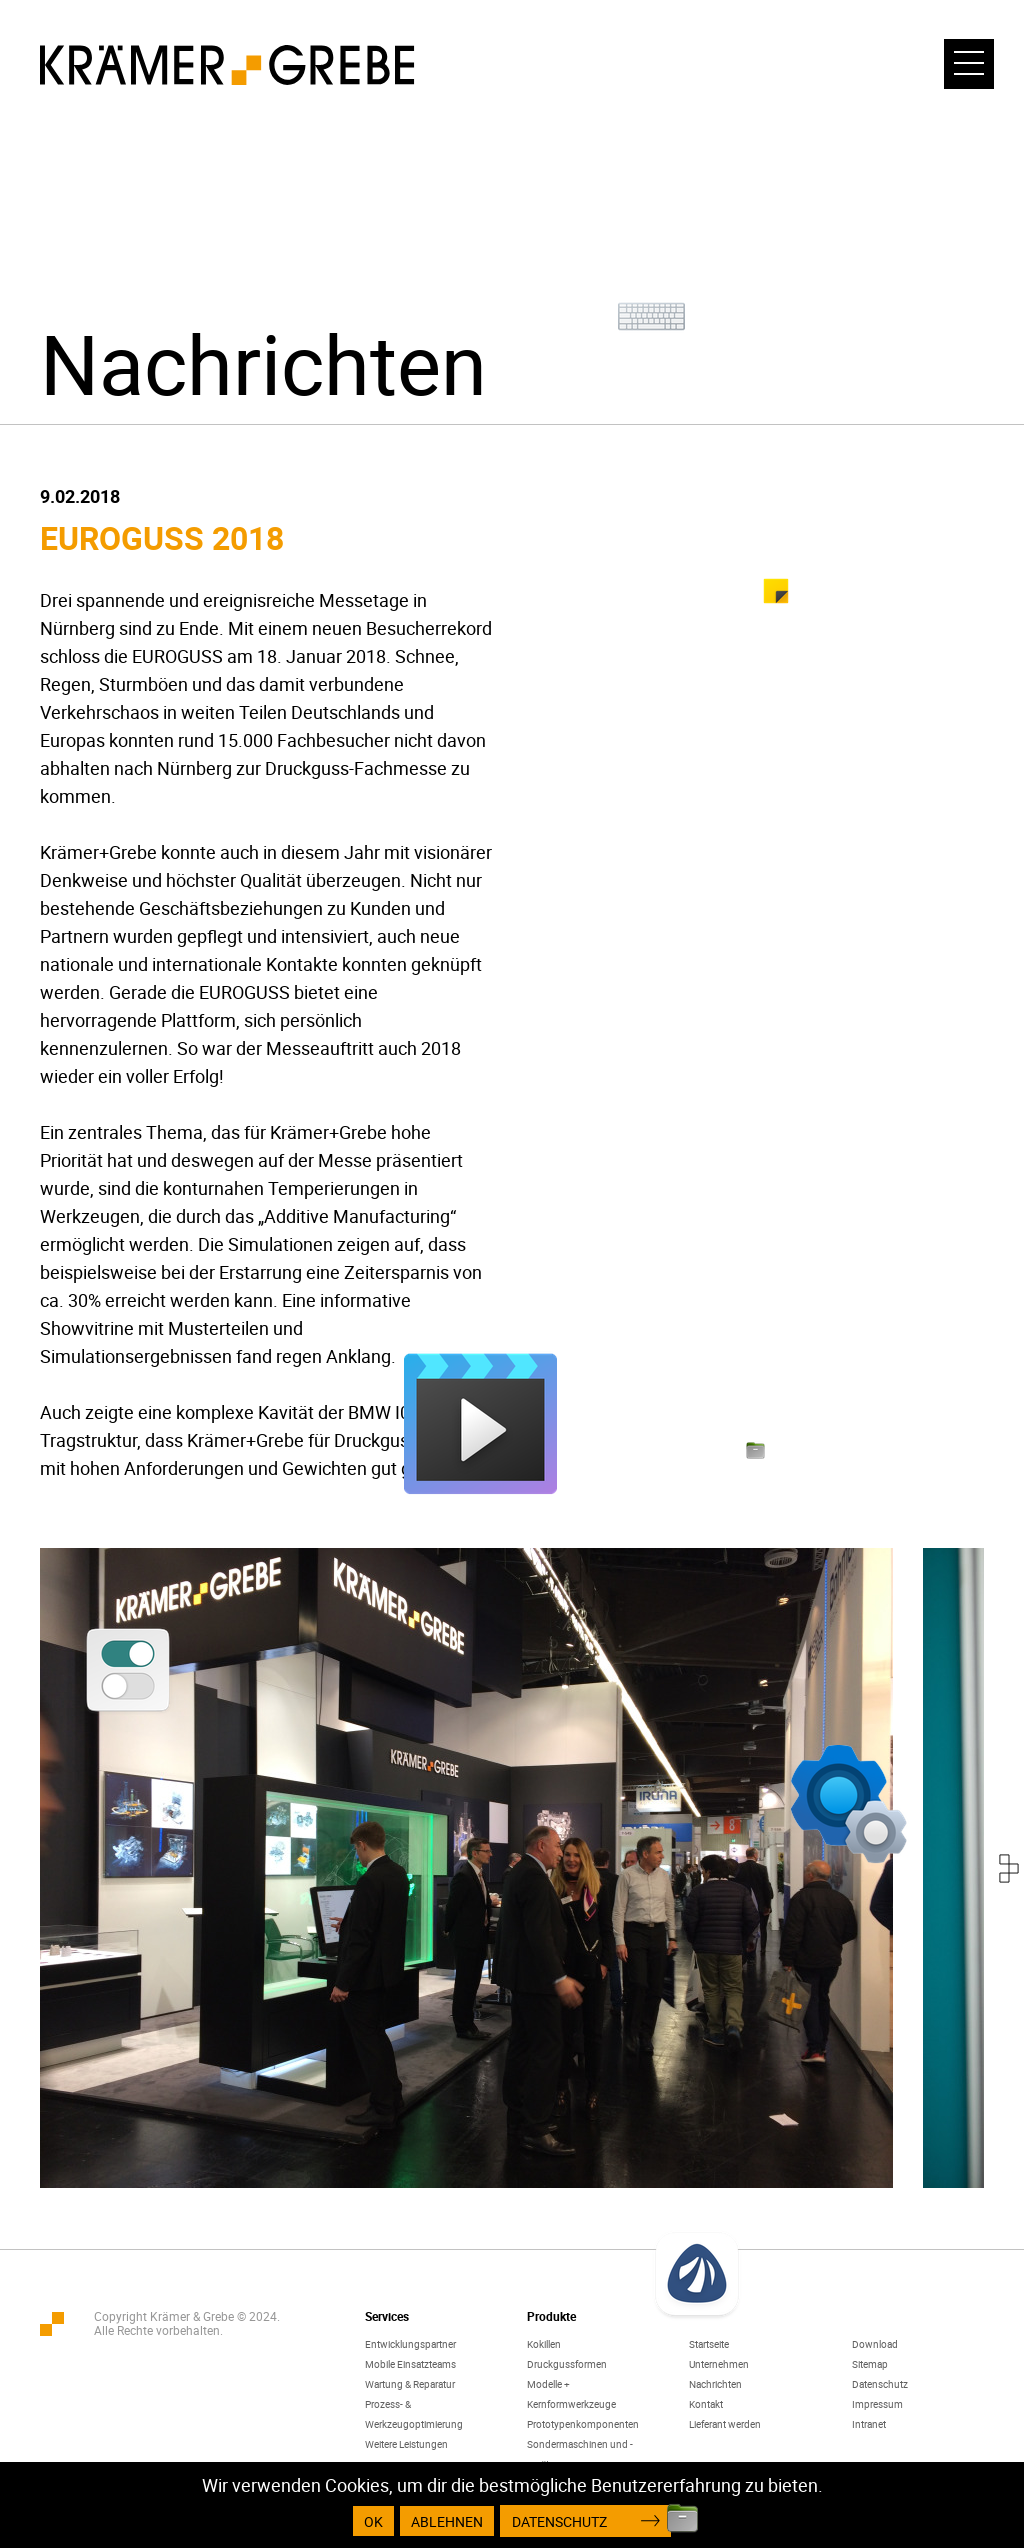 This screenshot has width=1024, height=2548. I want to click on open sticky notes app, so click(776, 591).